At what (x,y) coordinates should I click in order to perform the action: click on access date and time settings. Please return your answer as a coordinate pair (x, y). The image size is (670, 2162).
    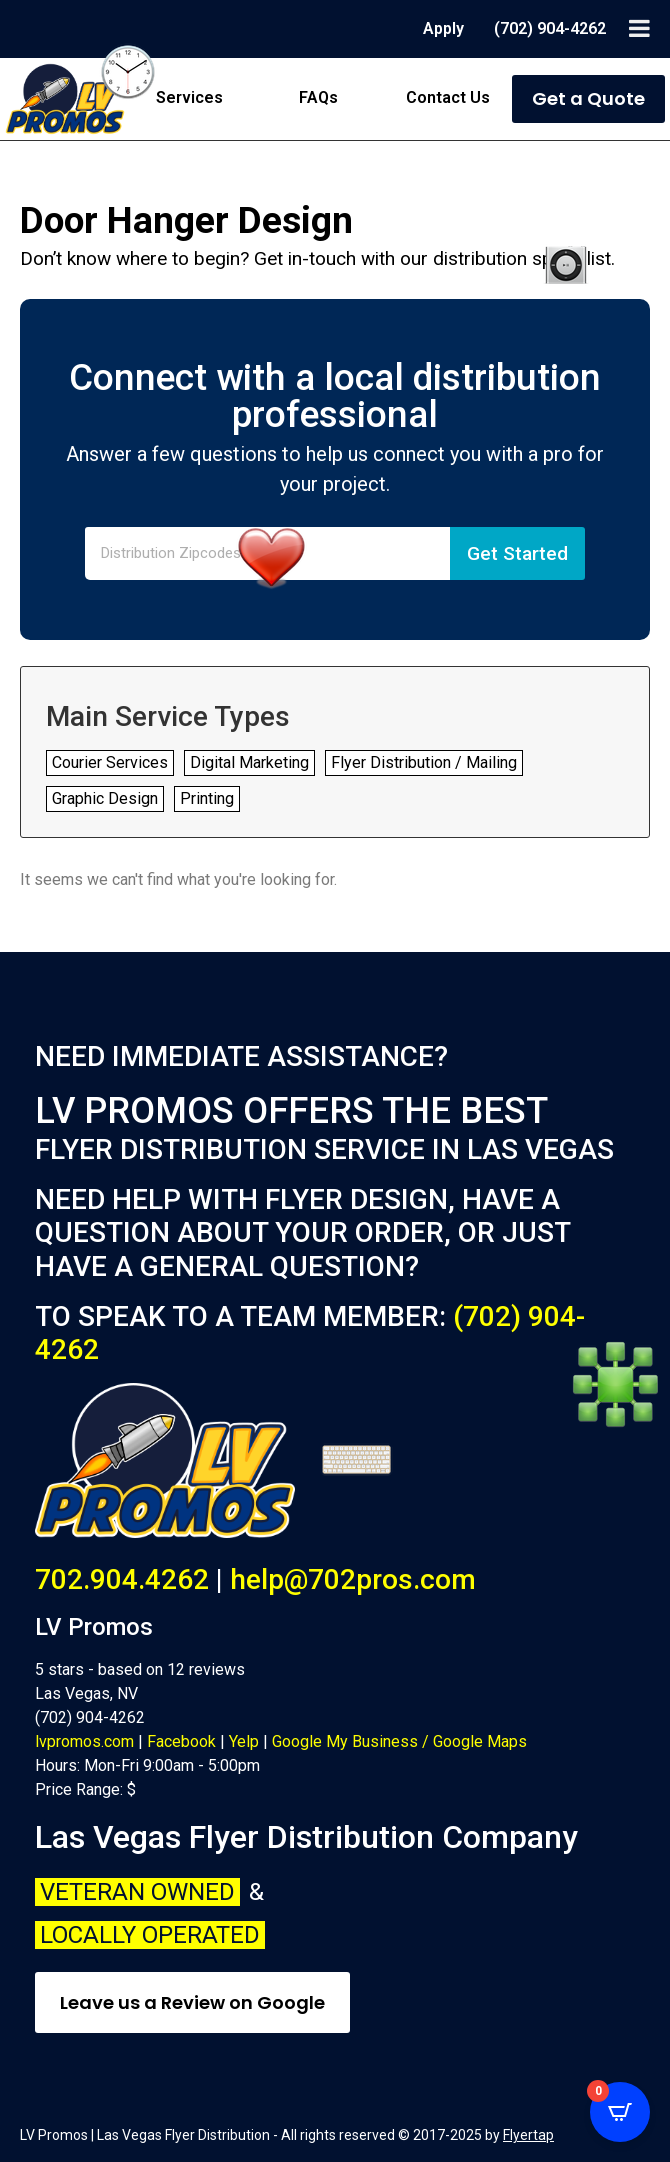
    Looking at the image, I should click on (128, 72).